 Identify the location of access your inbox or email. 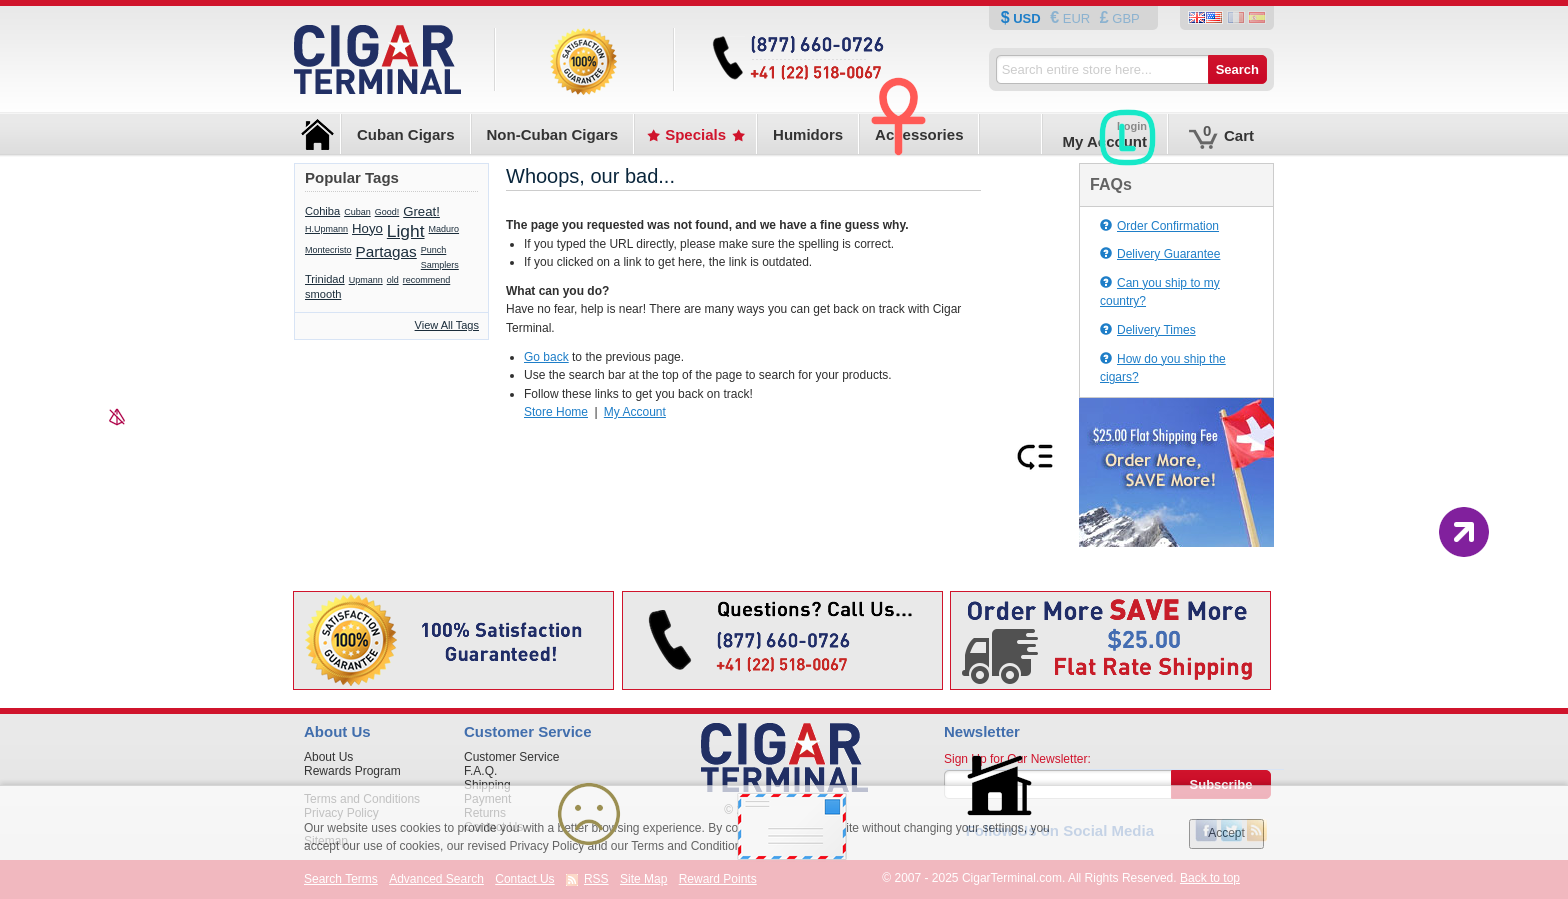
(792, 827).